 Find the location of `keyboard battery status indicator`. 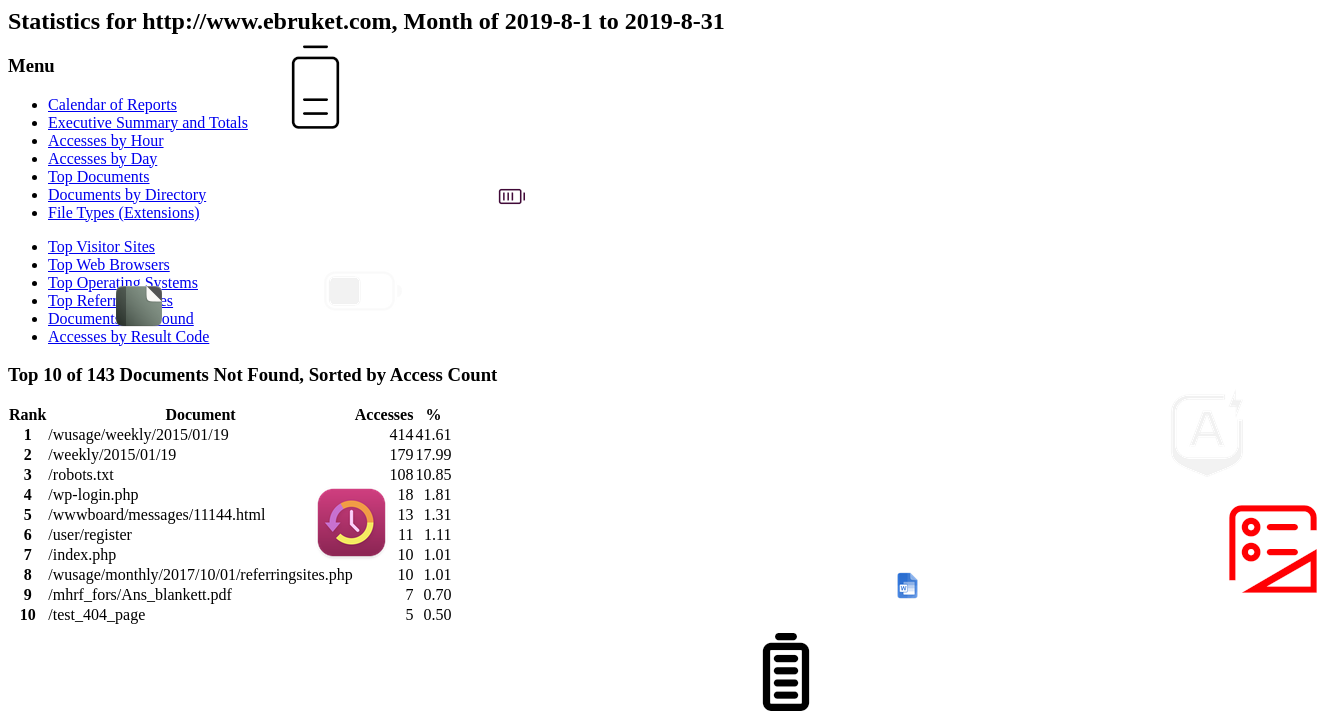

keyboard battery status indicator is located at coordinates (1207, 433).